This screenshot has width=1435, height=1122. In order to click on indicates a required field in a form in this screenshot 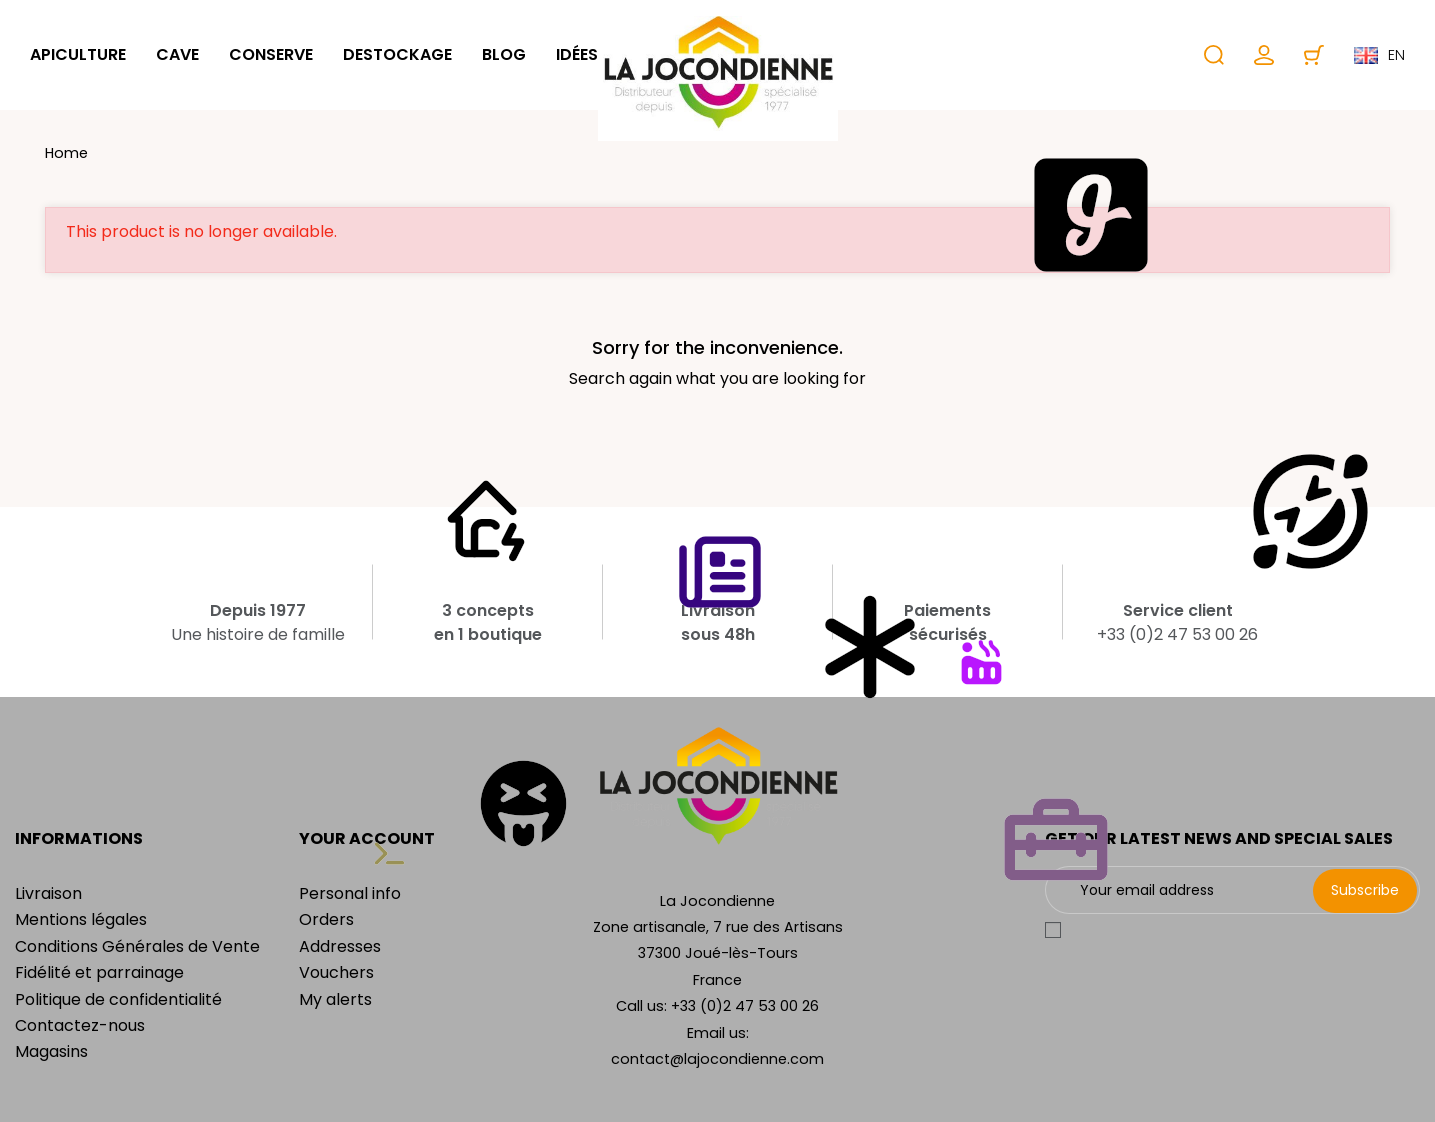, I will do `click(870, 647)`.